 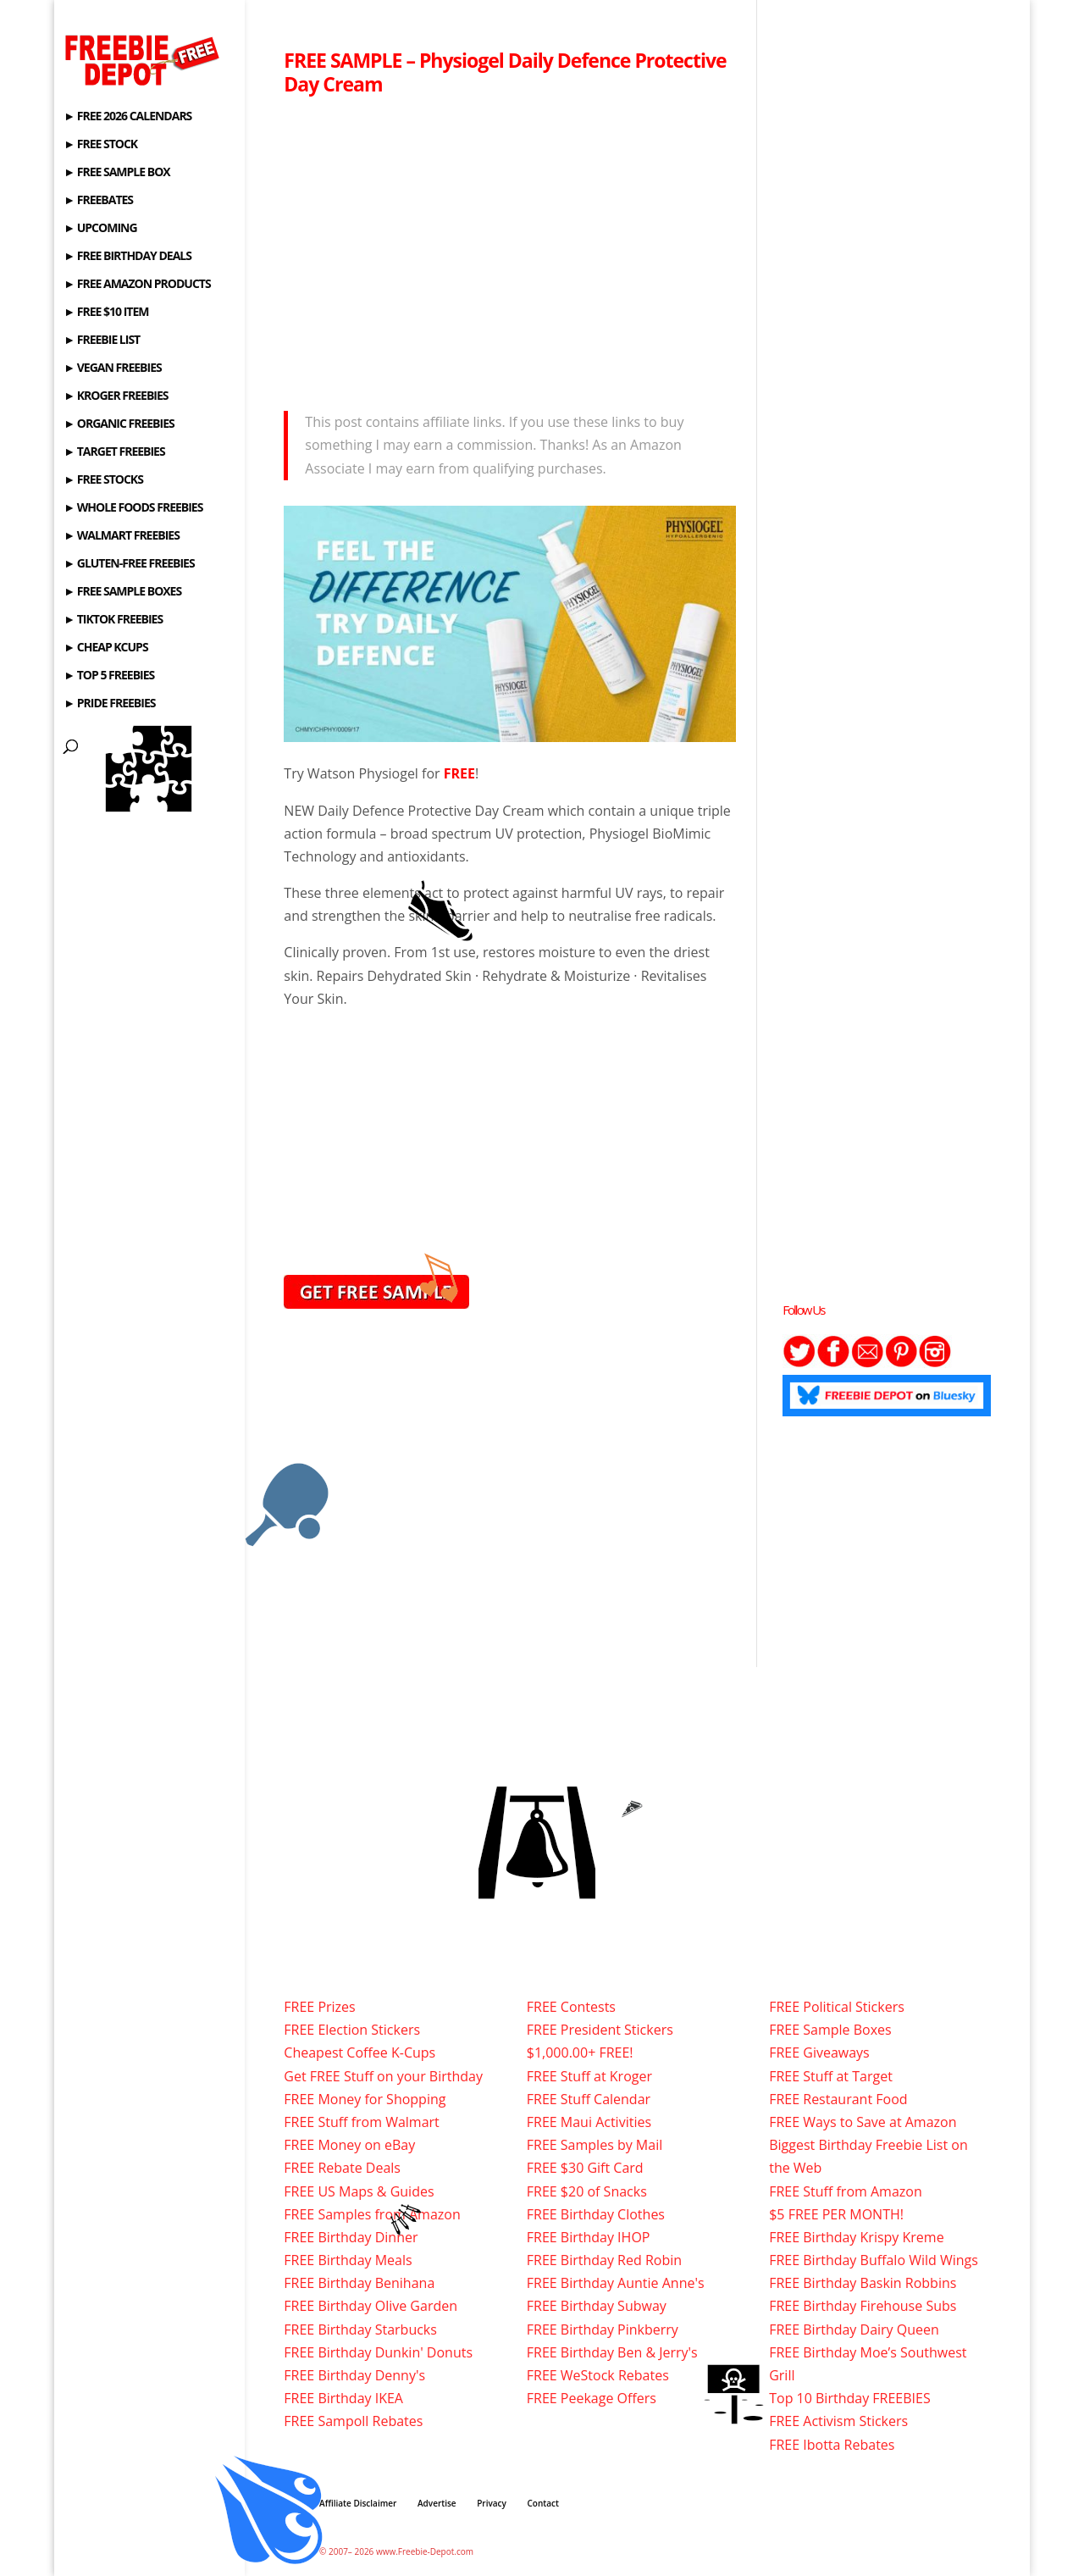 I want to click on access weapon inventory or armory, so click(x=406, y=2219).